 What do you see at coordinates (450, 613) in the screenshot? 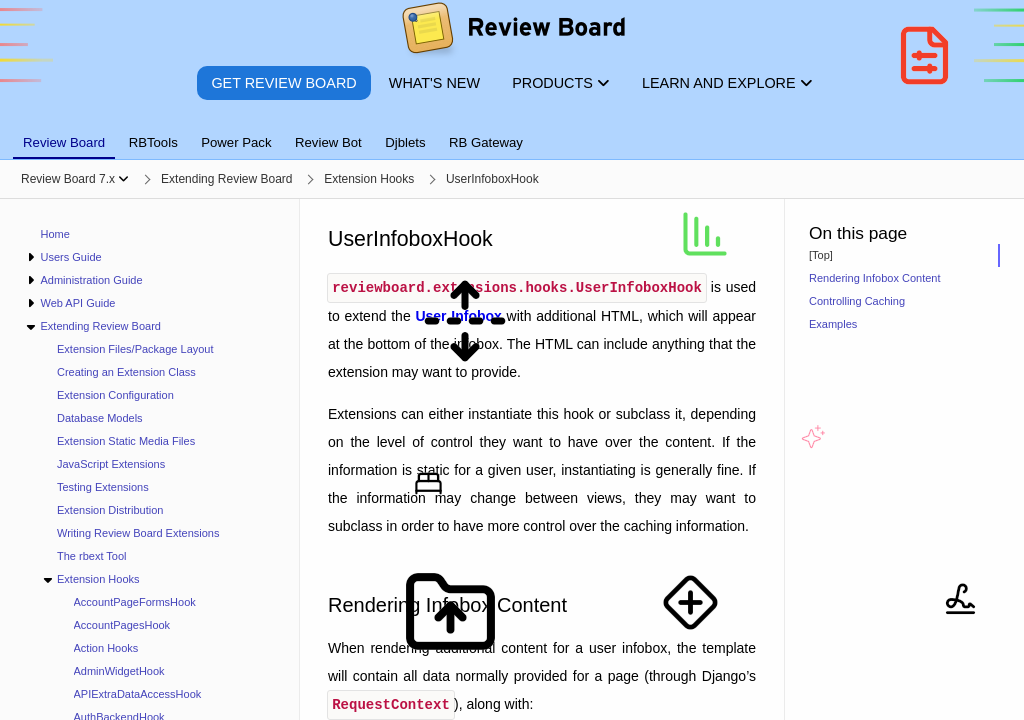
I see `upload files to this folder` at bounding box center [450, 613].